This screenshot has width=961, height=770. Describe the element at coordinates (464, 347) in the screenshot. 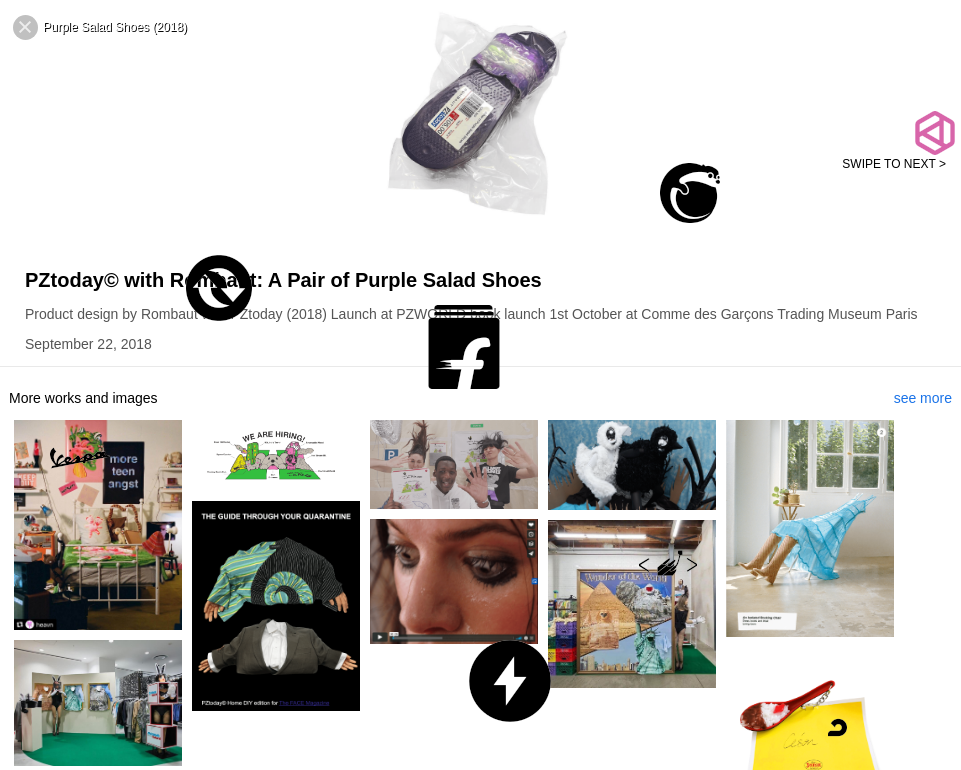

I see `open the Flipkart shopping app` at that location.